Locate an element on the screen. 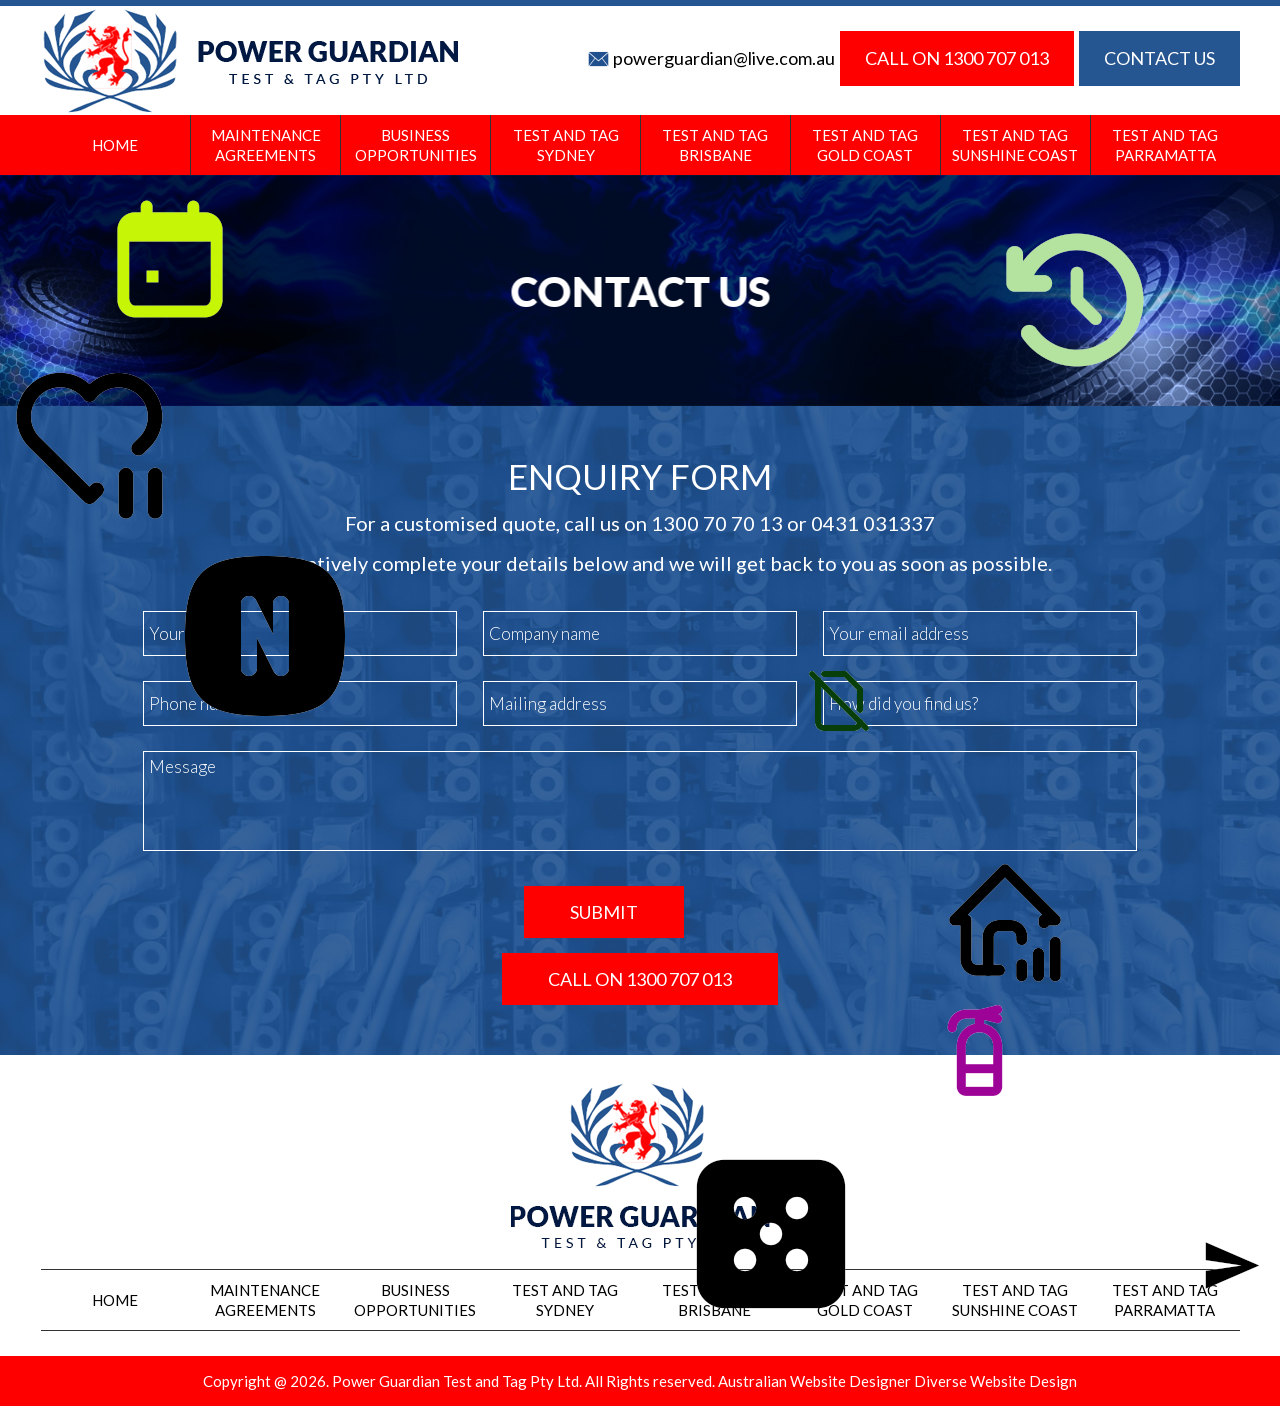 Image resolution: width=1280 pixels, height=1406 pixels. send a message is located at coordinates (1232, 1265).